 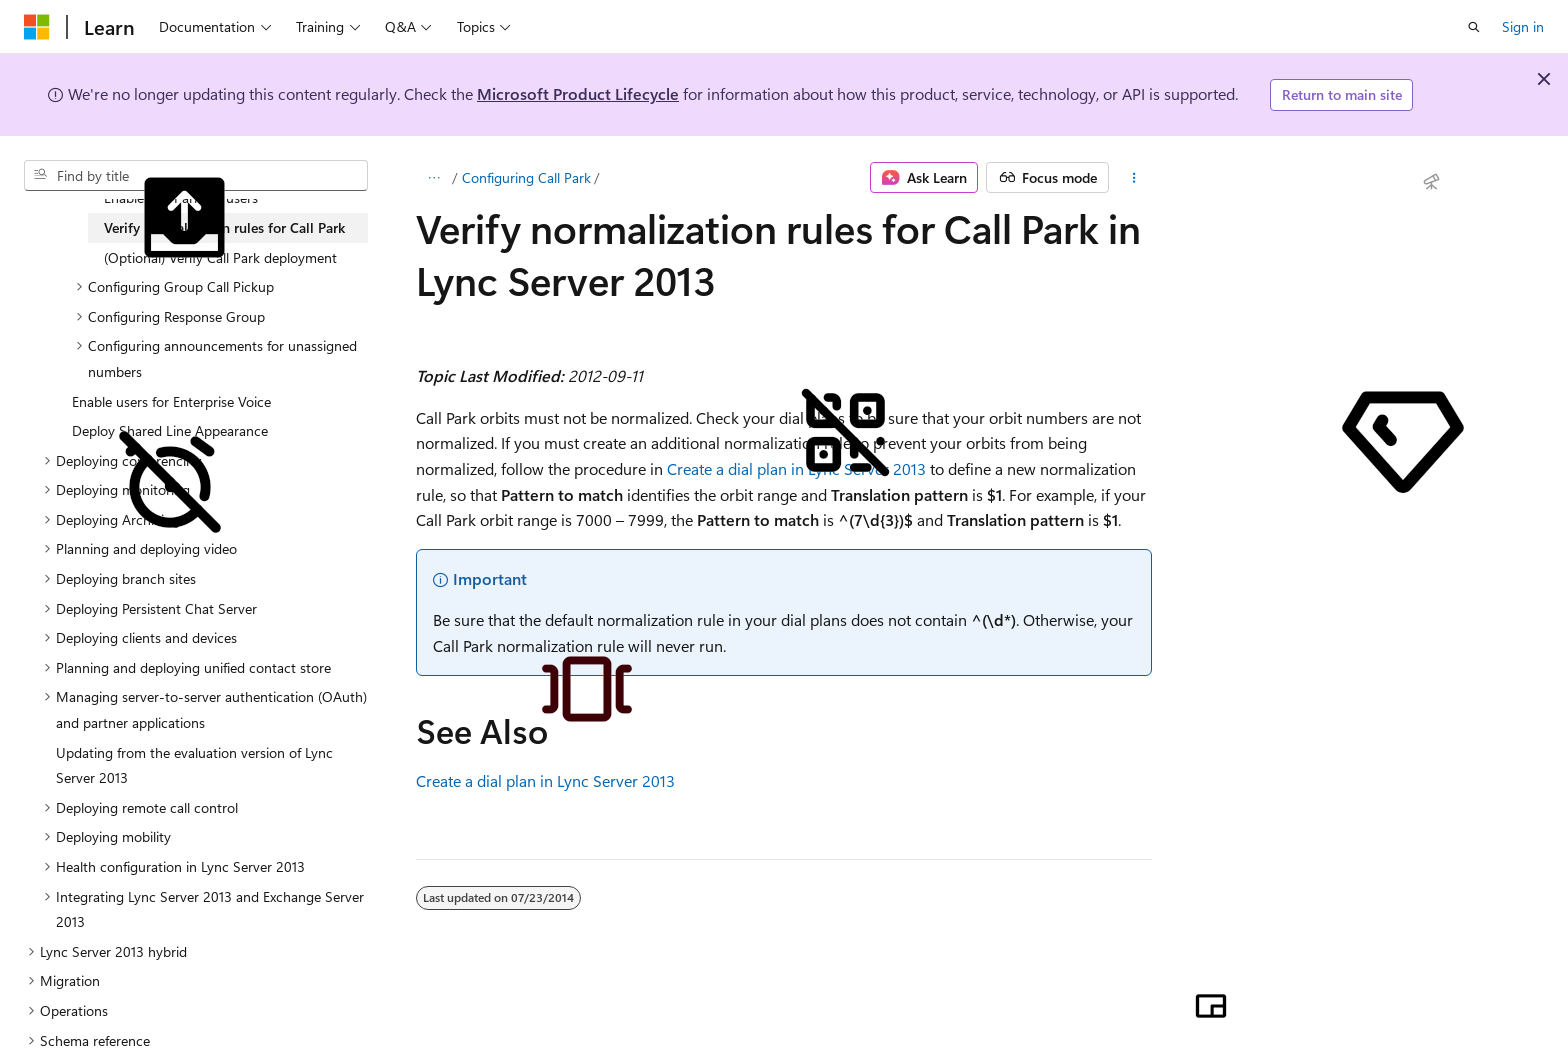 I want to click on navigate through a horizontal image carousel, so click(x=587, y=689).